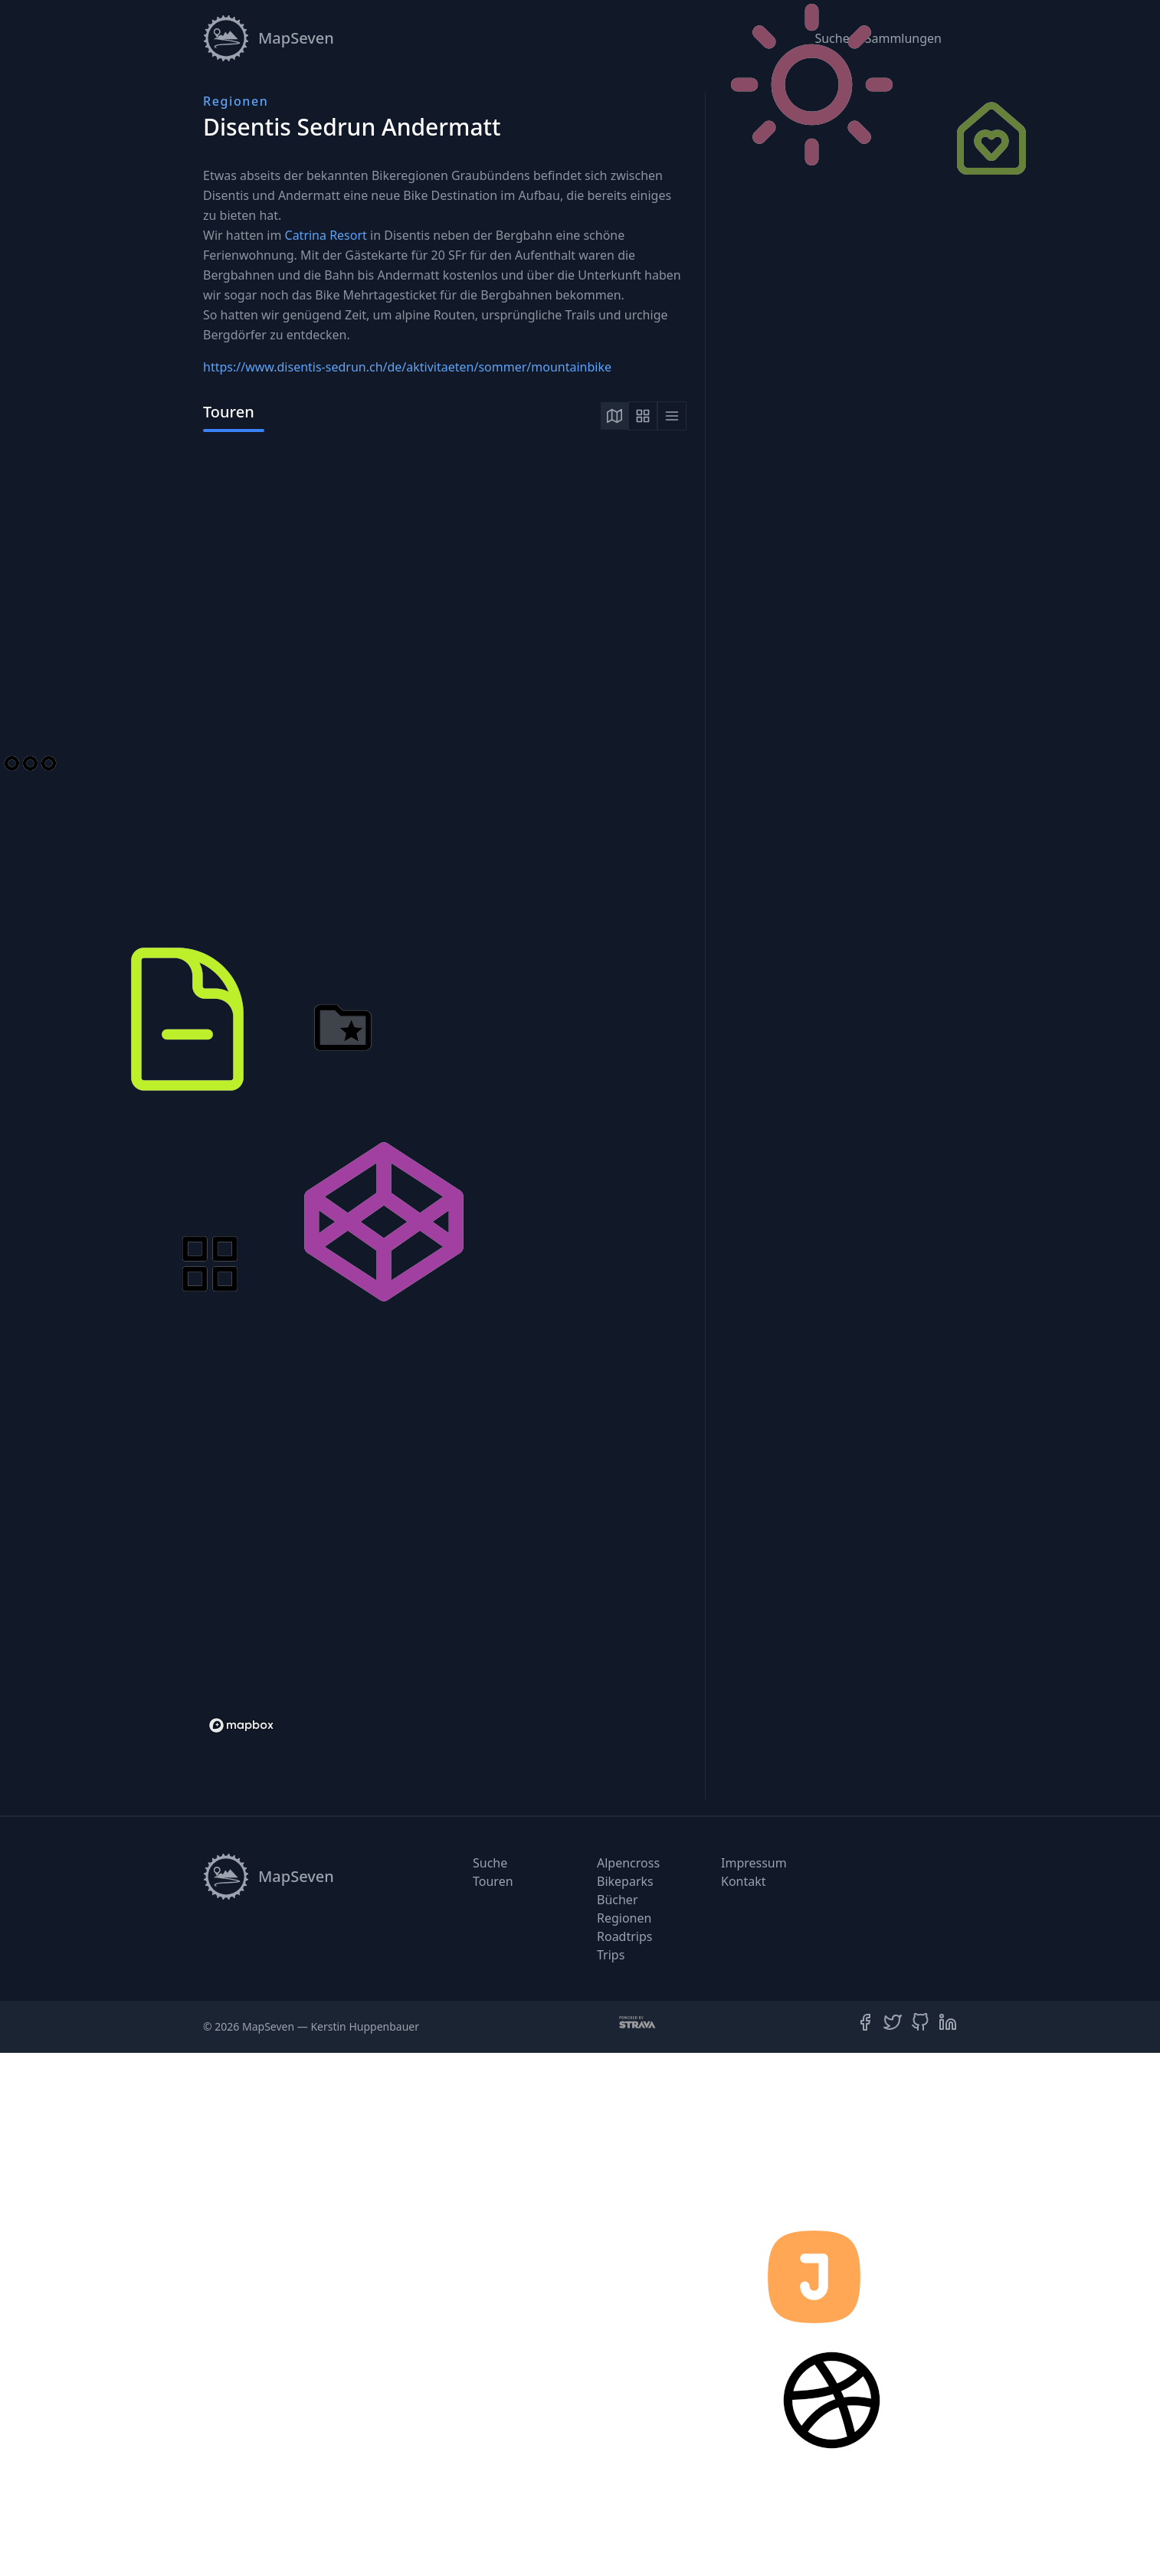 The height and width of the screenshot is (2576, 1160). What do you see at coordinates (187, 1019) in the screenshot?
I see `remove content from a document` at bounding box center [187, 1019].